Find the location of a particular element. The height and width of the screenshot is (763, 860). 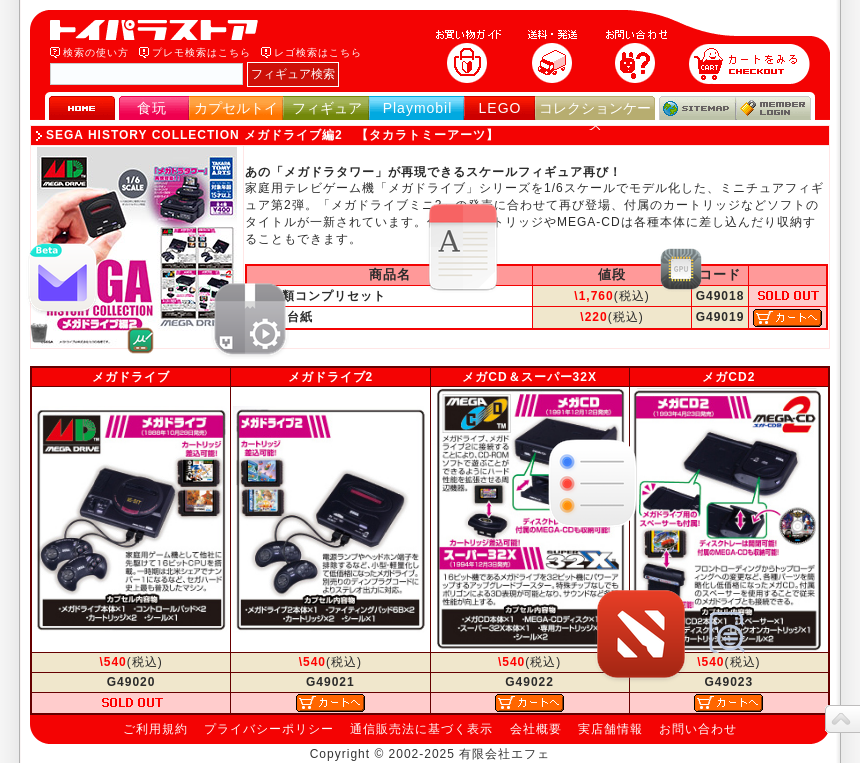

open the gnome books e-reader application is located at coordinates (463, 247).